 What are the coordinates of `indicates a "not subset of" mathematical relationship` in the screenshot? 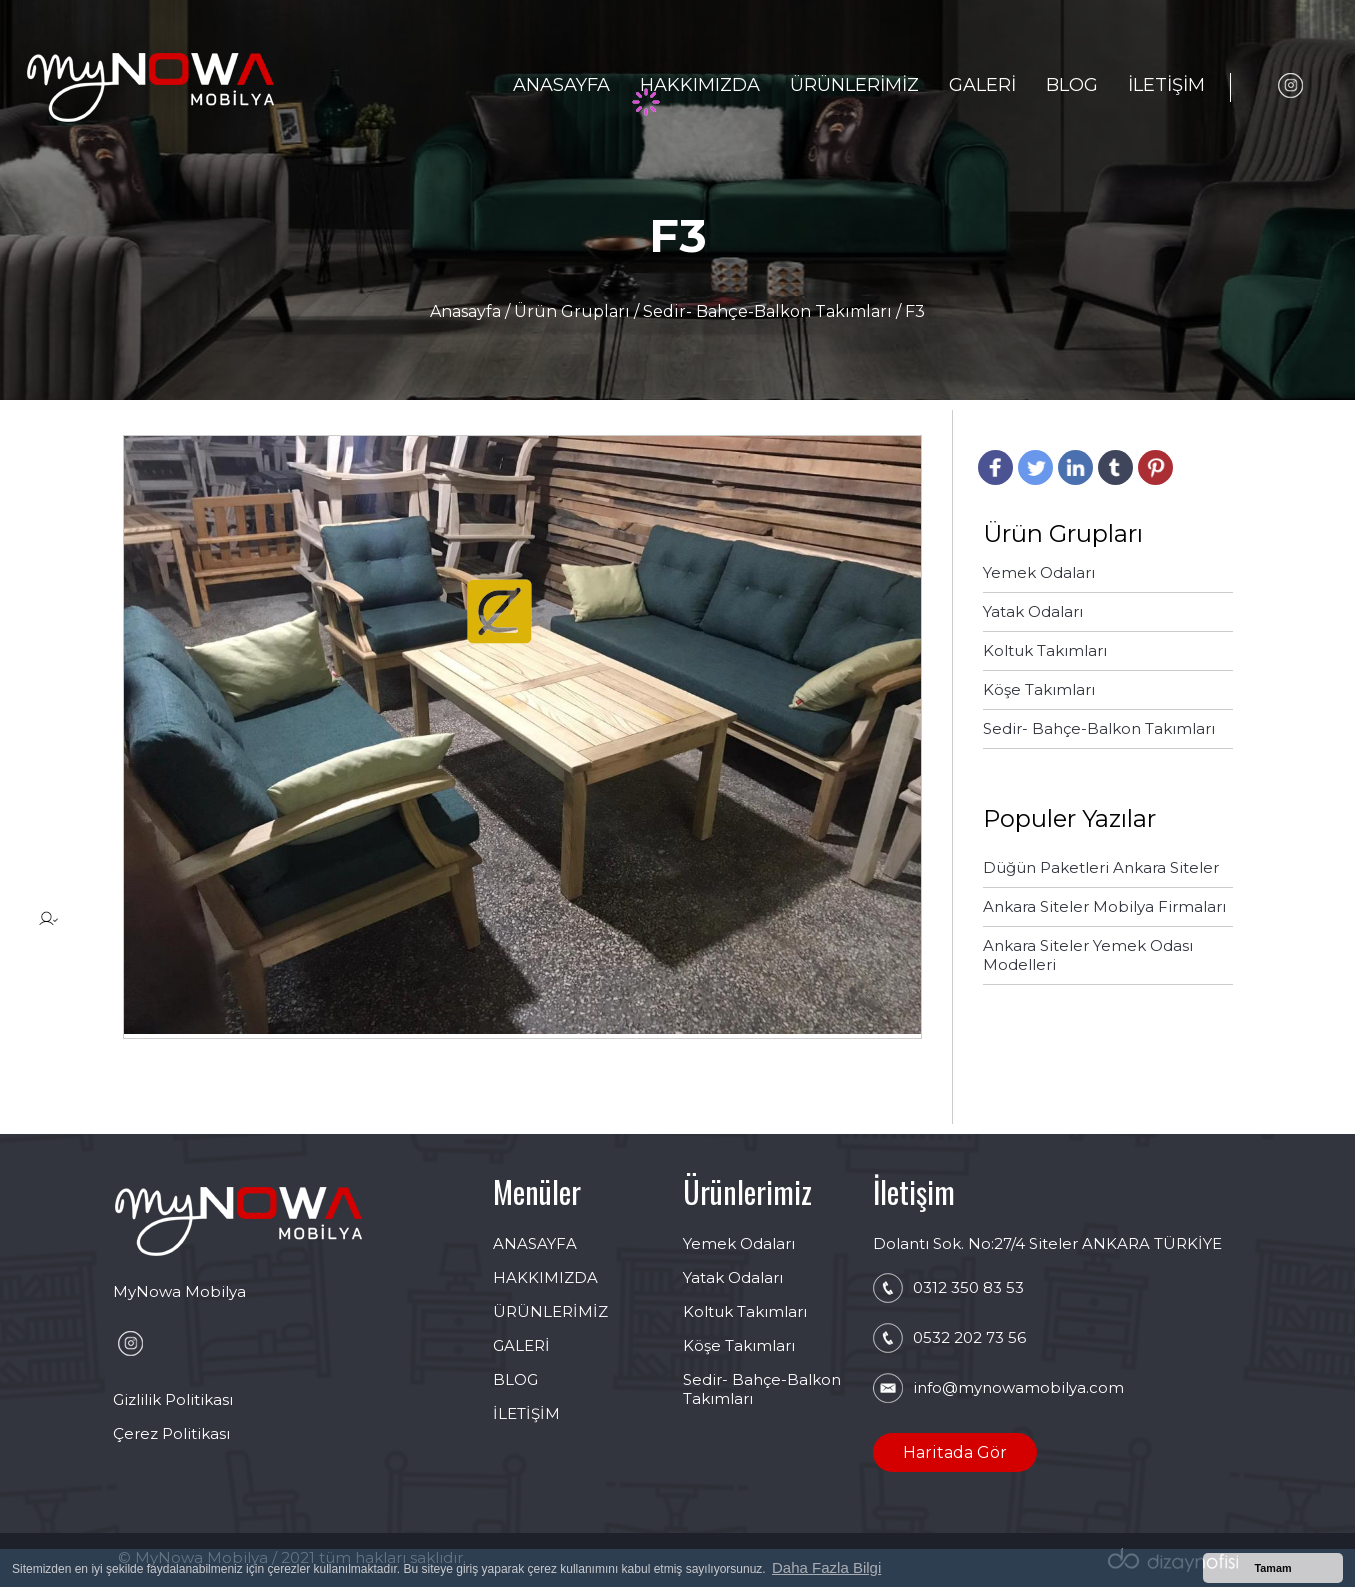 It's located at (499, 611).